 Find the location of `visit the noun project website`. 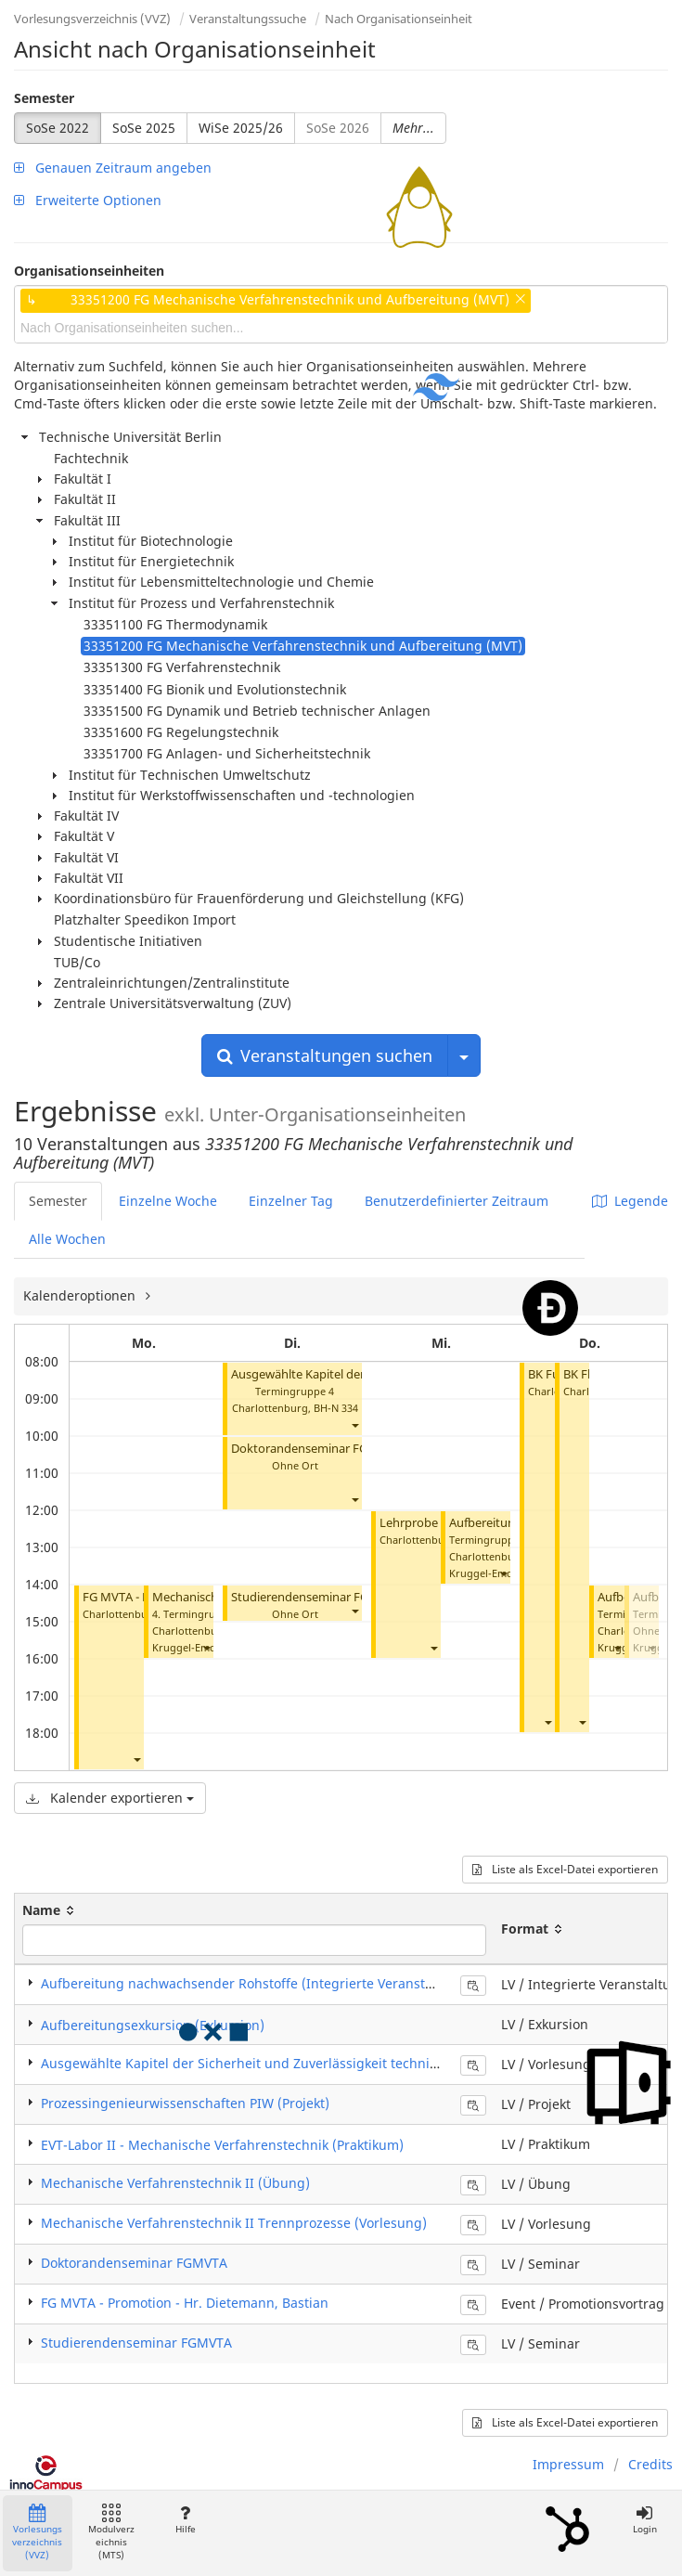

visit the noun project website is located at coordinates (213, 2032).